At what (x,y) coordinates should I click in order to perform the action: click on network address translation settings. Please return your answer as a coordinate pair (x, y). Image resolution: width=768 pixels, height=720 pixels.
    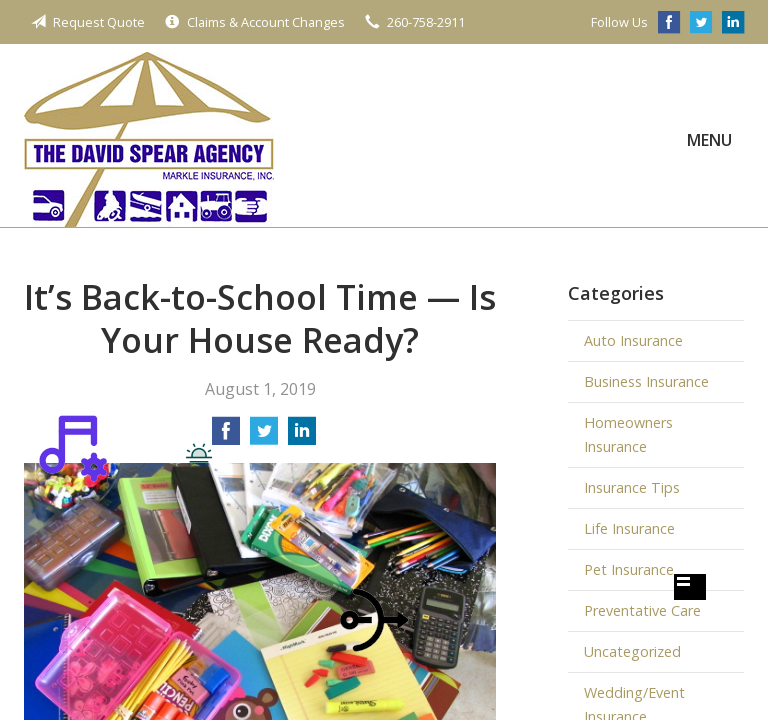
    Looking at the image, I should click on (375, 620).